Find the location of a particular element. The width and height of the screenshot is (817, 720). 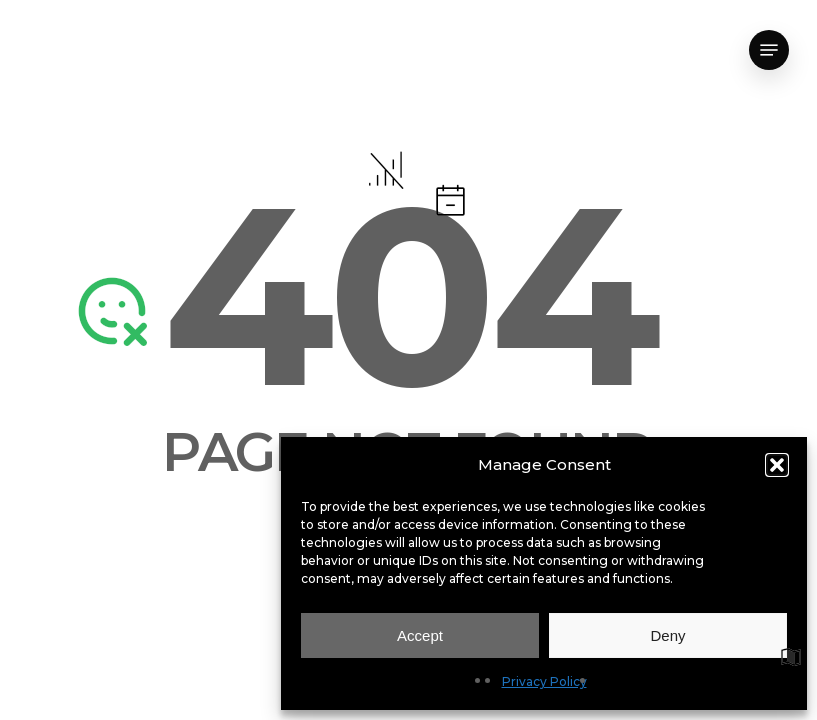

remove an event from your calendar is located at coordinates (450, 201).